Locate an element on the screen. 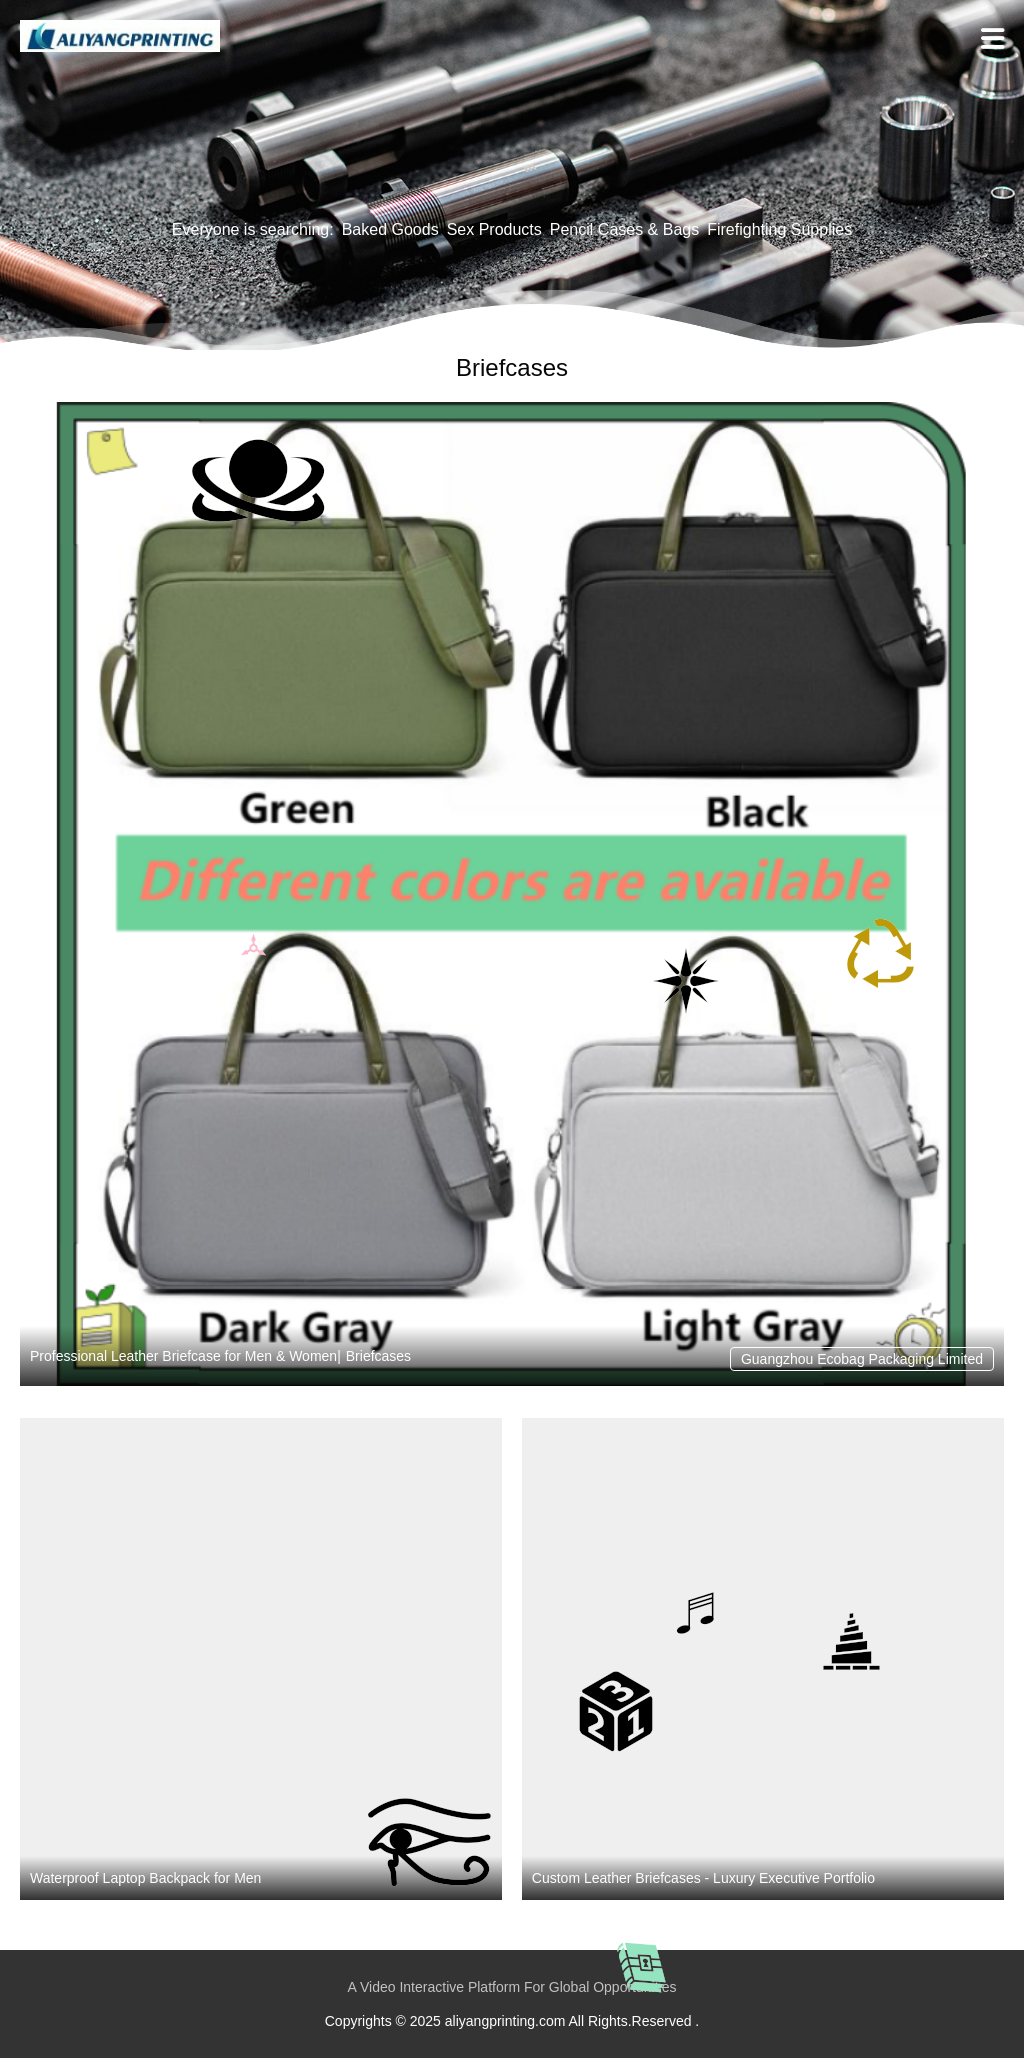  indicates a hazard or danger zone in gameplay is located at coordinates (686, 981).